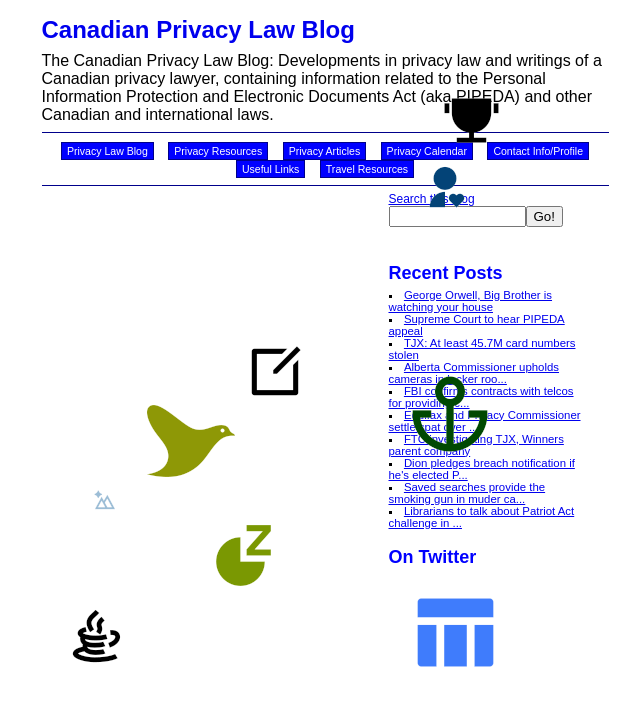 This screenshot has width=630, height=720. I want to click on set a fixed anchor point on the map, so click(450, 414).